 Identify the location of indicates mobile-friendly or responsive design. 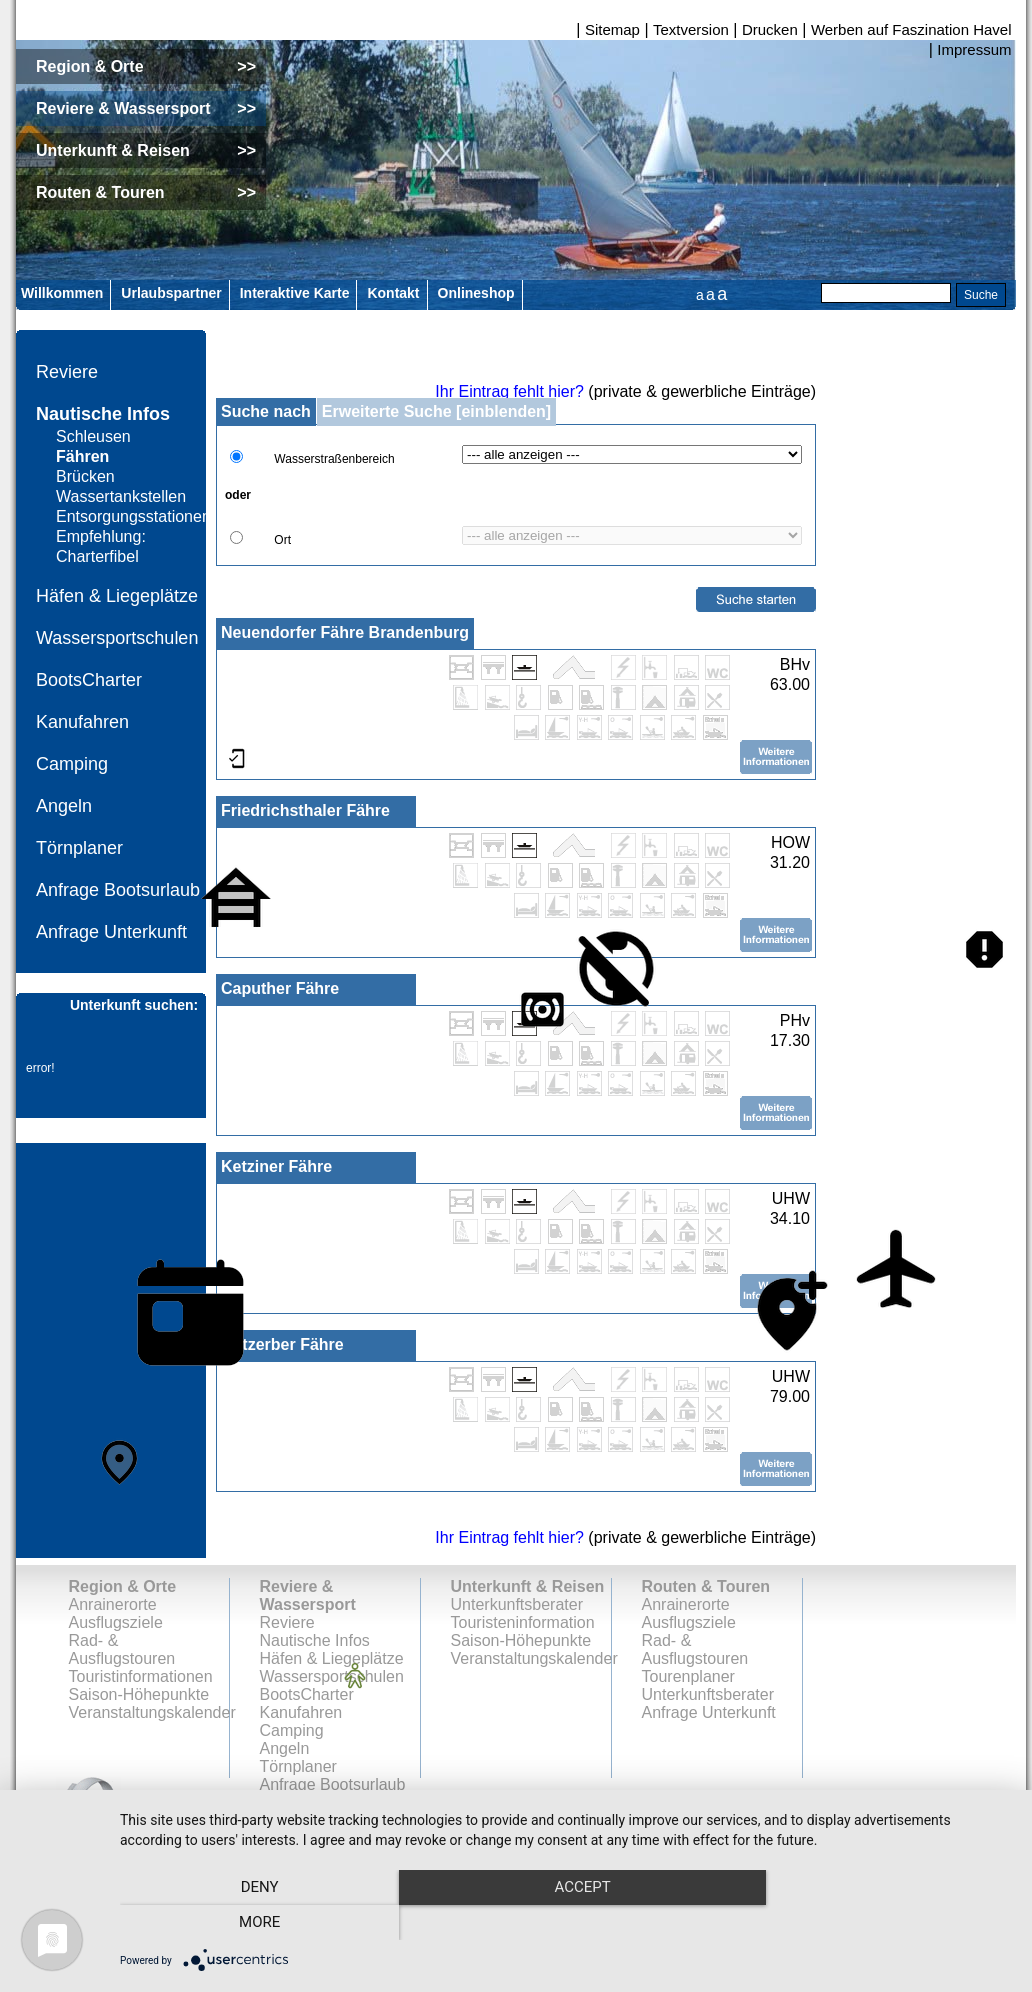
(236, 758).